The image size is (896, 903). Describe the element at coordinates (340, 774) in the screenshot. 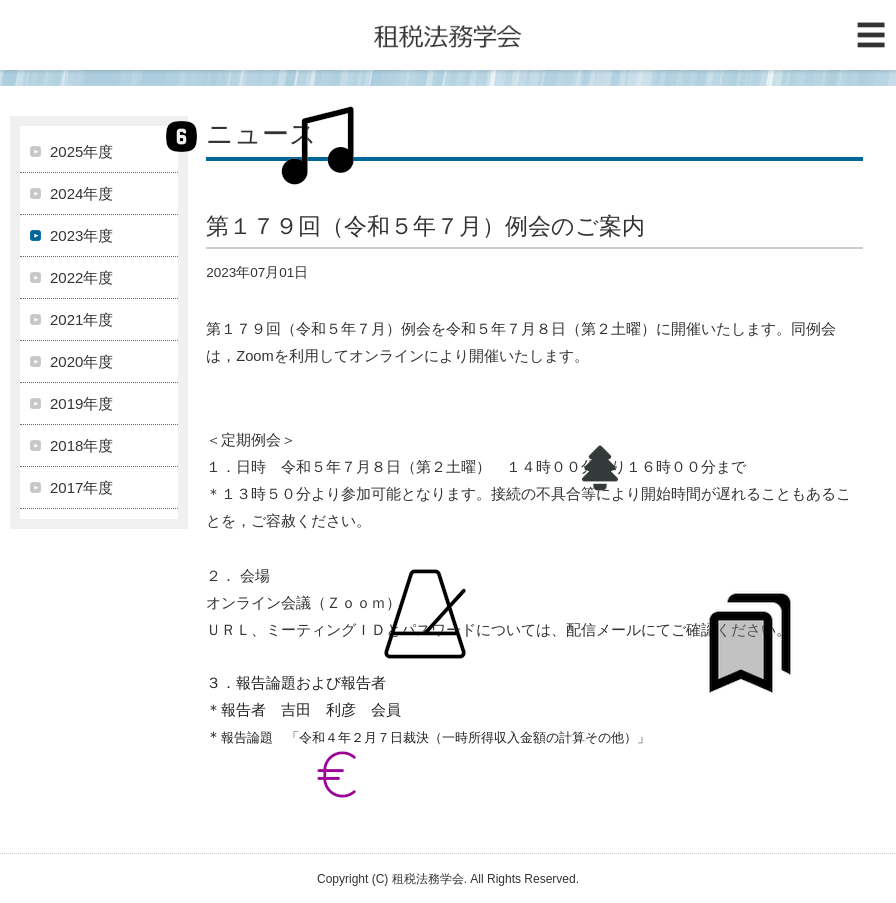

I see `view or select euro currency` at that location.